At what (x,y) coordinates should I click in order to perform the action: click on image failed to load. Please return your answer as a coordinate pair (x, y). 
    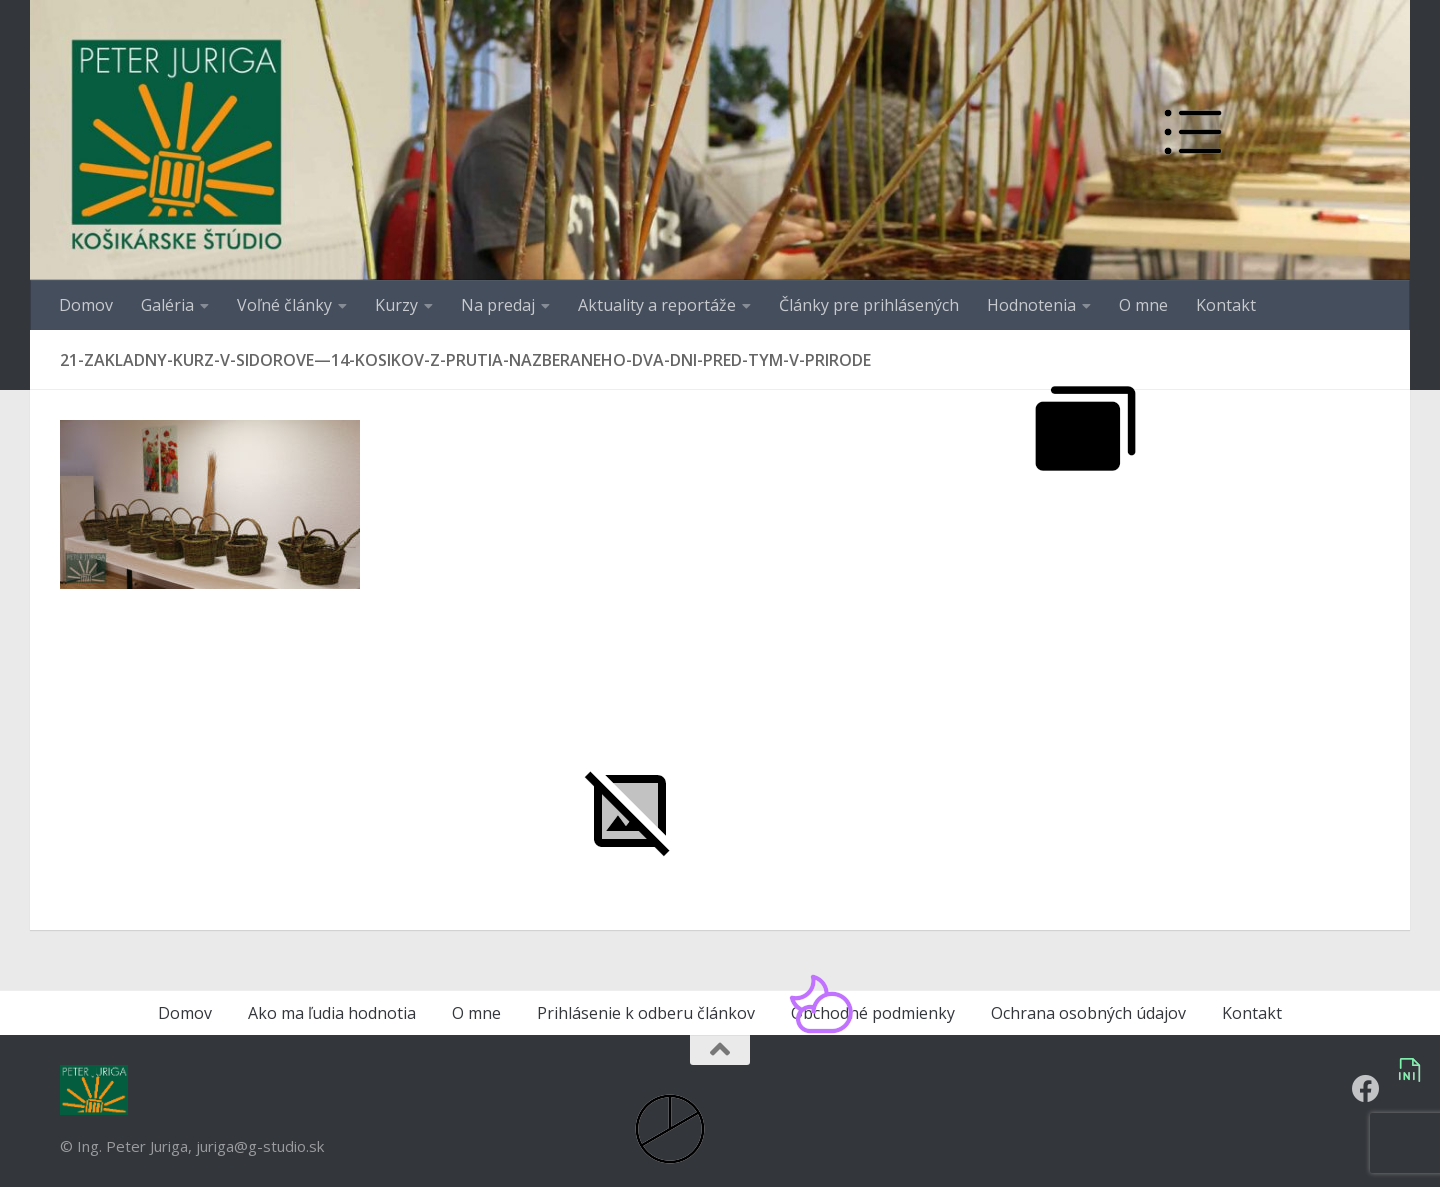
    Looking at the image, I should click on (630, 811).